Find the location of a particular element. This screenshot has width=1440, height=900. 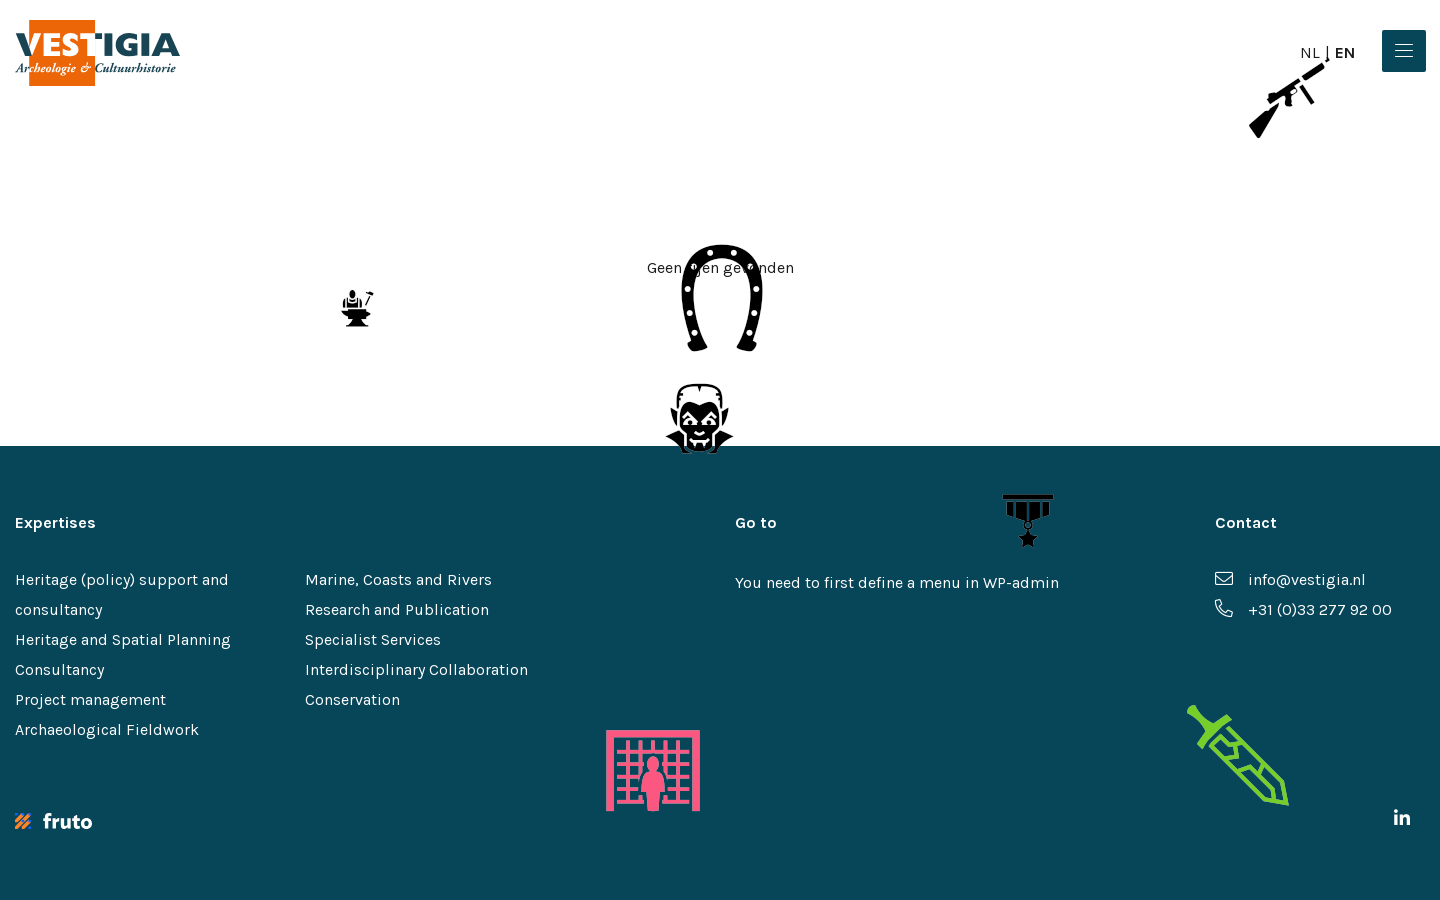

access luck or fortune-related game features is located at coordinates (722, 298).